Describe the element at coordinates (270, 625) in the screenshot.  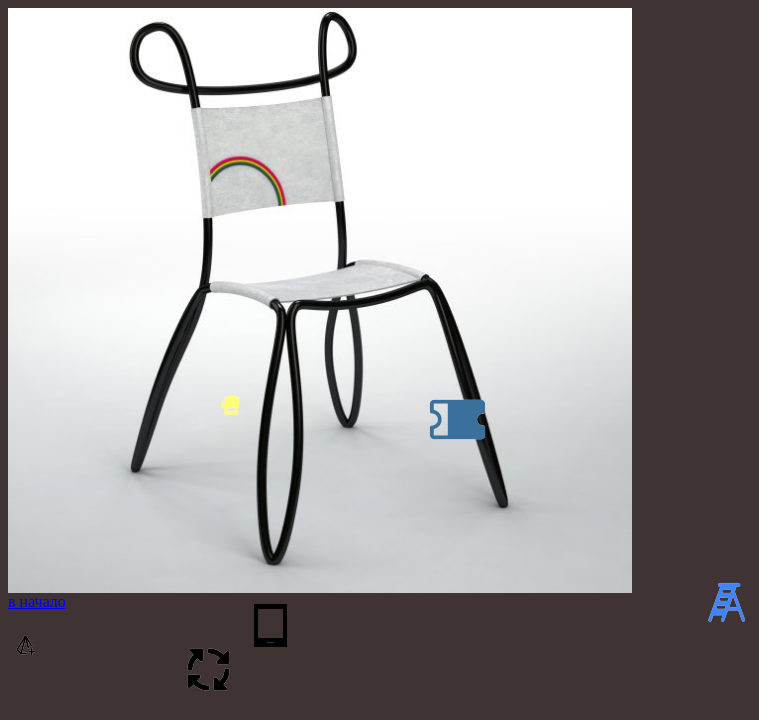
I see `switch to tablet view or layout` at that location.